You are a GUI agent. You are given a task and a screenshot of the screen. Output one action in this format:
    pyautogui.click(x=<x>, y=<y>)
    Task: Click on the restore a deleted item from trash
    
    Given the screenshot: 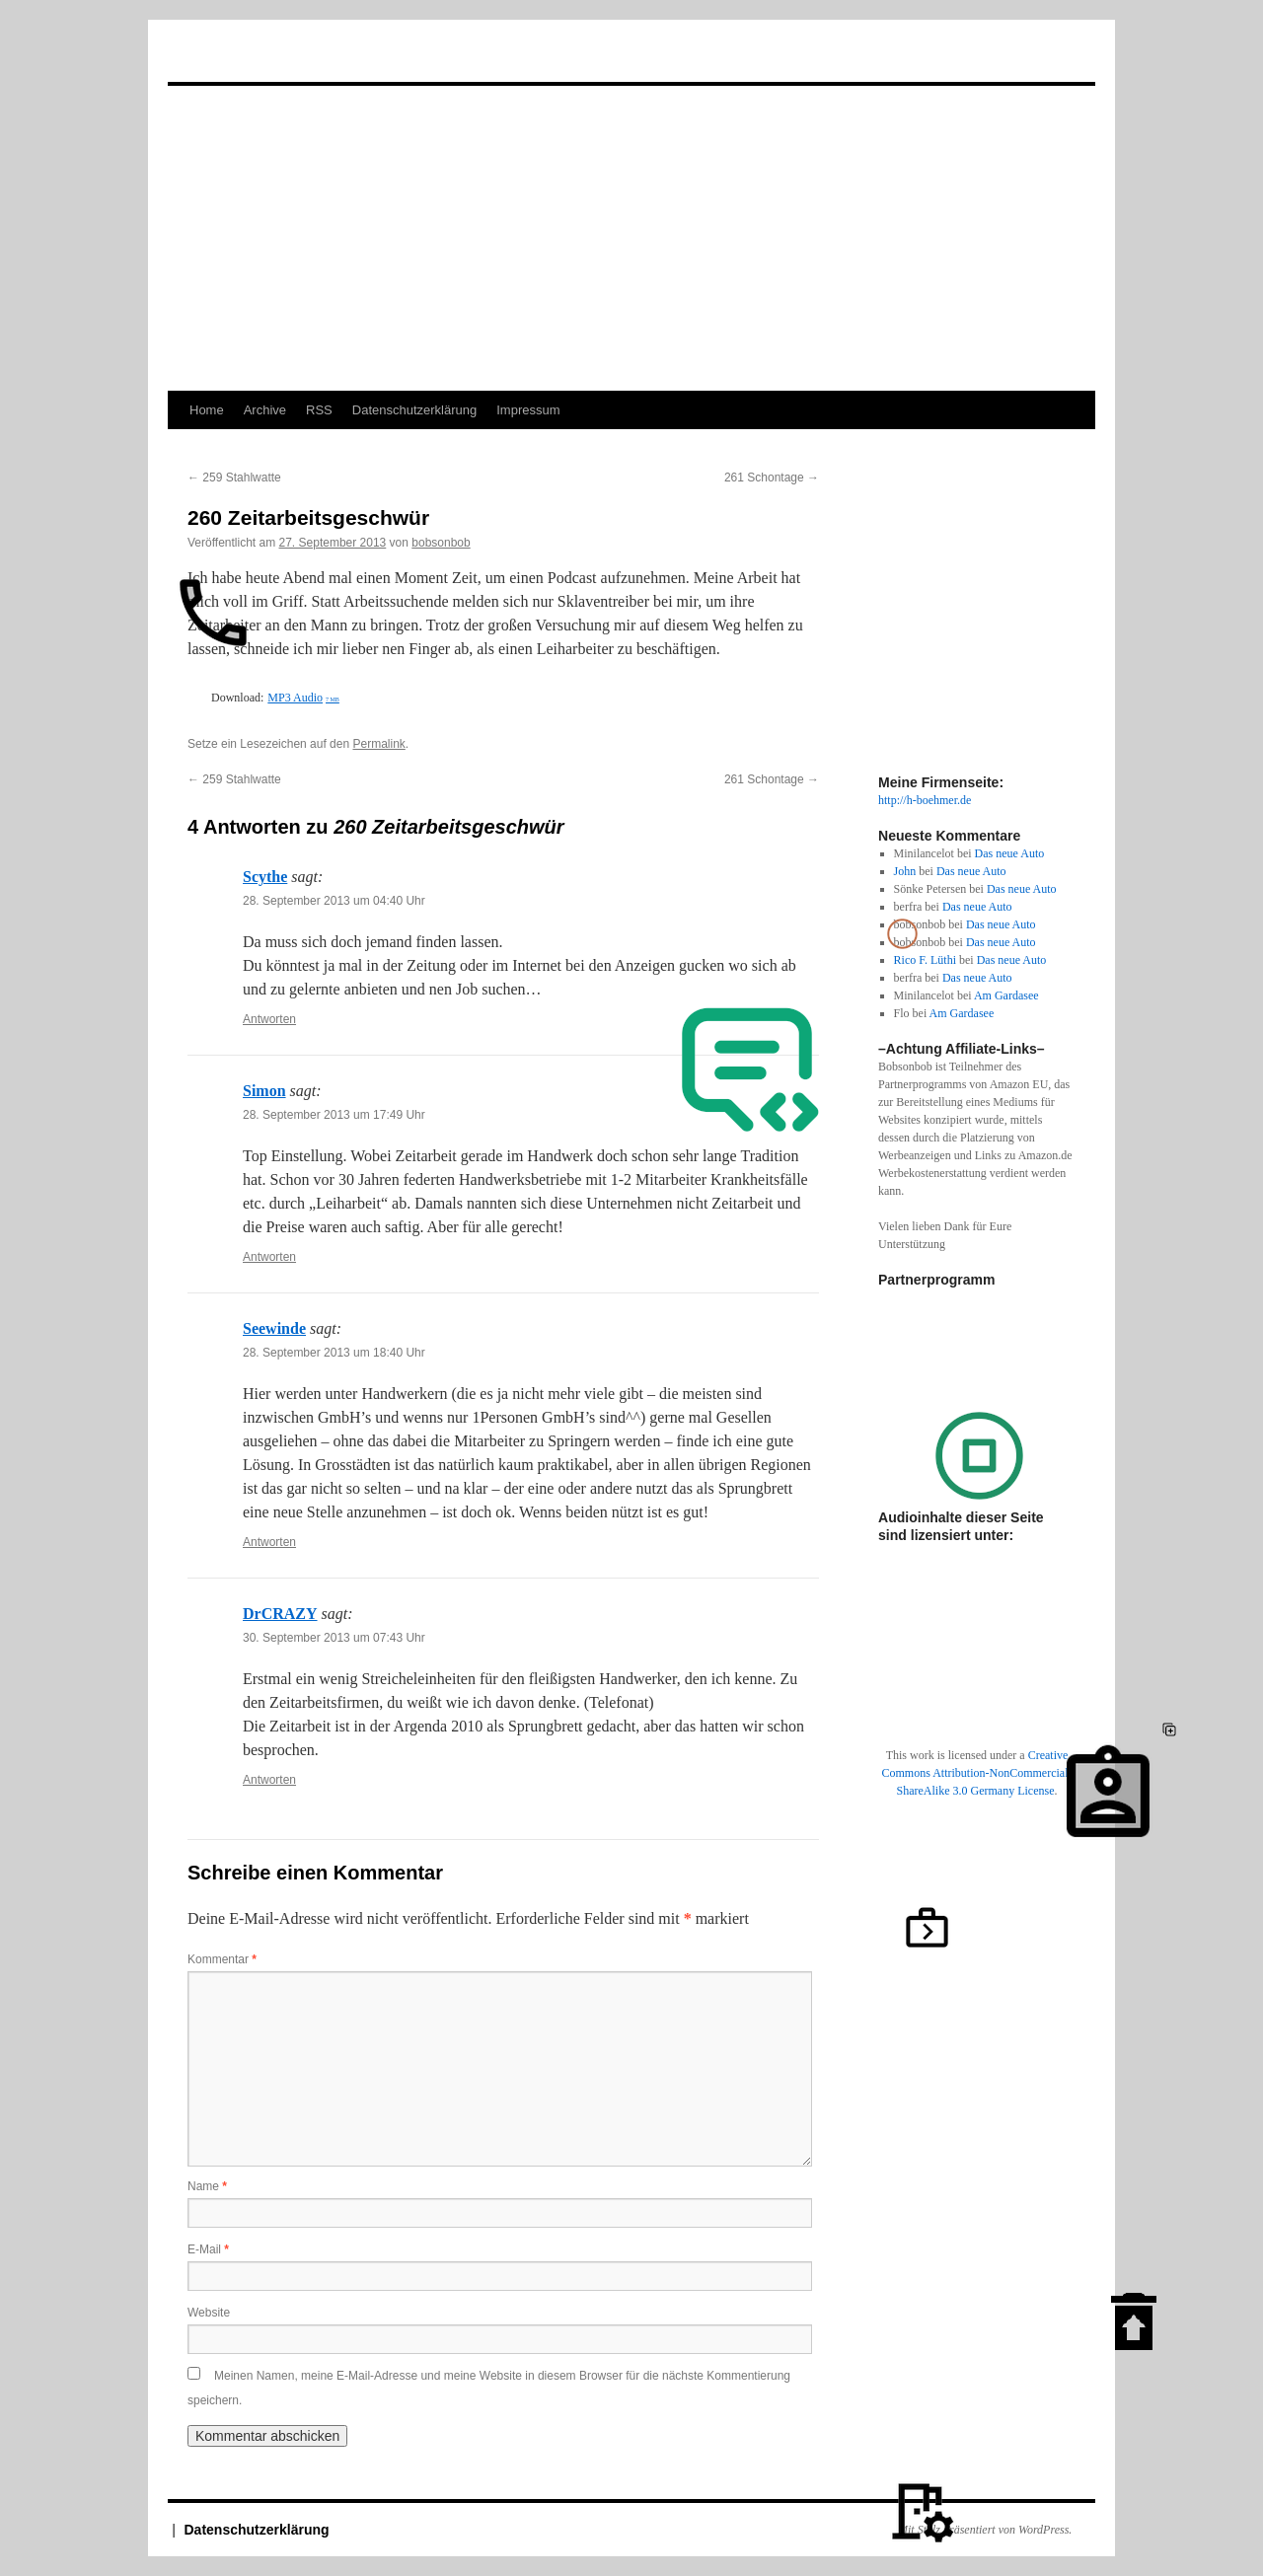 What is the action you would take?
    pyautogui.click(x=1134, y=2321)
    